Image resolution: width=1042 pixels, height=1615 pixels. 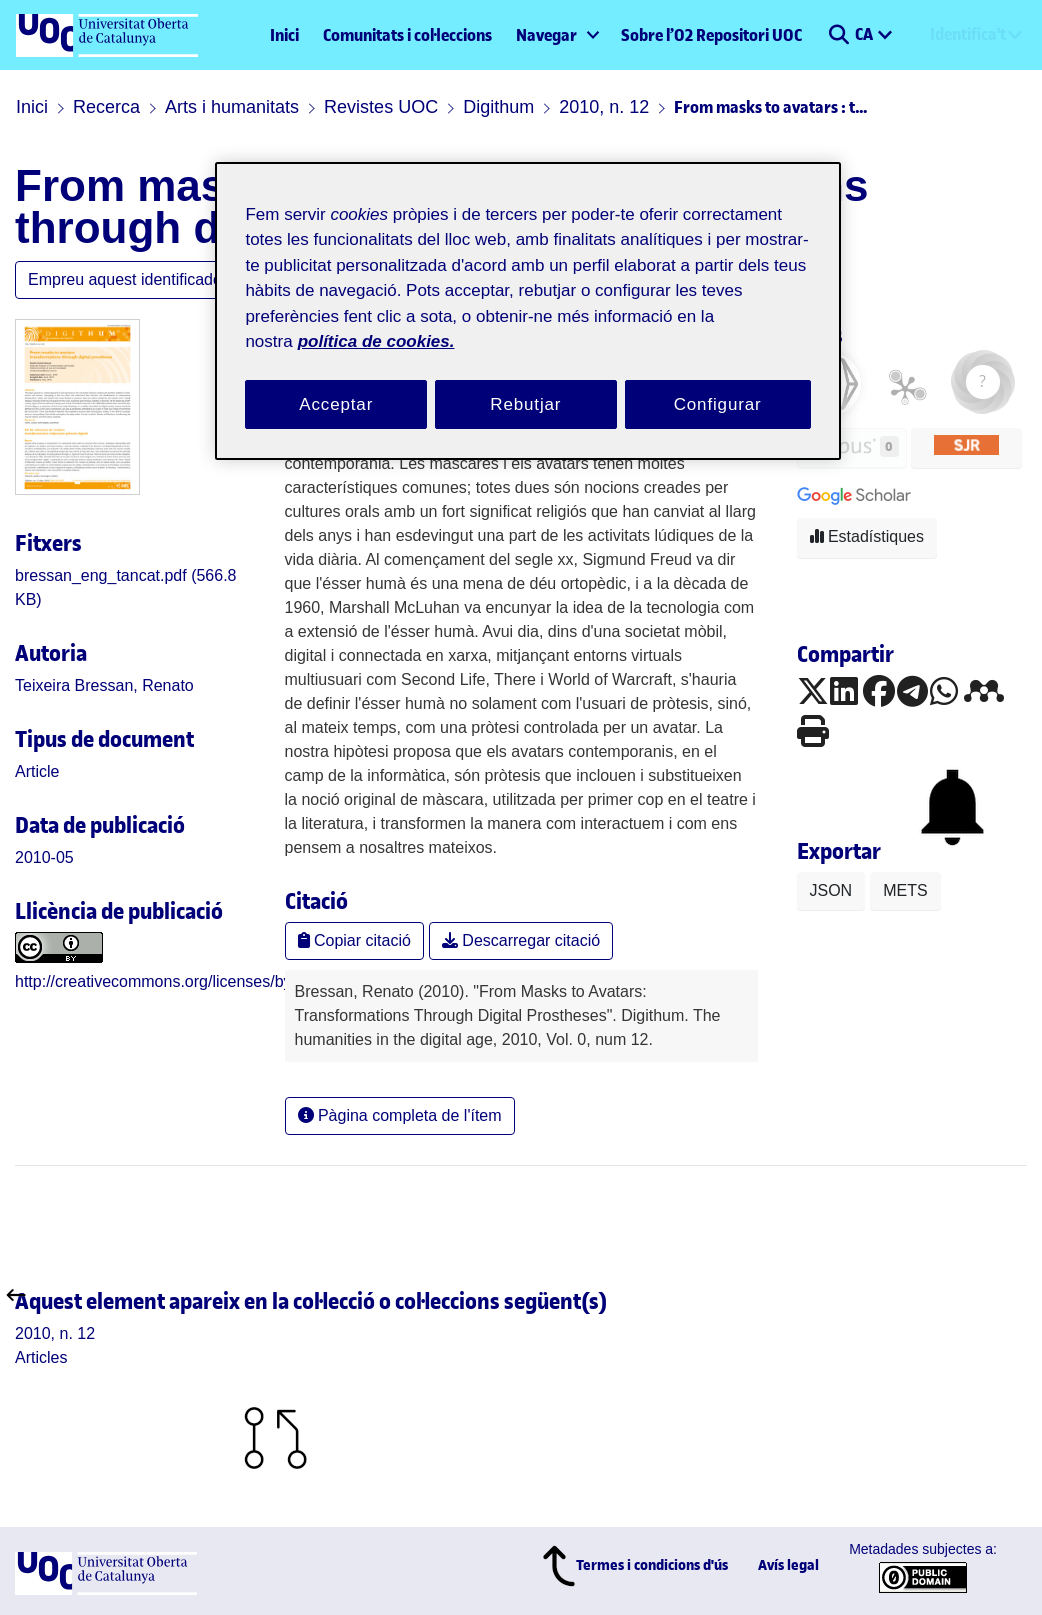 What do you see at coordinates (16, 1295) in the screenshot?
I see `go back to previous screen` at bounding box center [16, 1295].